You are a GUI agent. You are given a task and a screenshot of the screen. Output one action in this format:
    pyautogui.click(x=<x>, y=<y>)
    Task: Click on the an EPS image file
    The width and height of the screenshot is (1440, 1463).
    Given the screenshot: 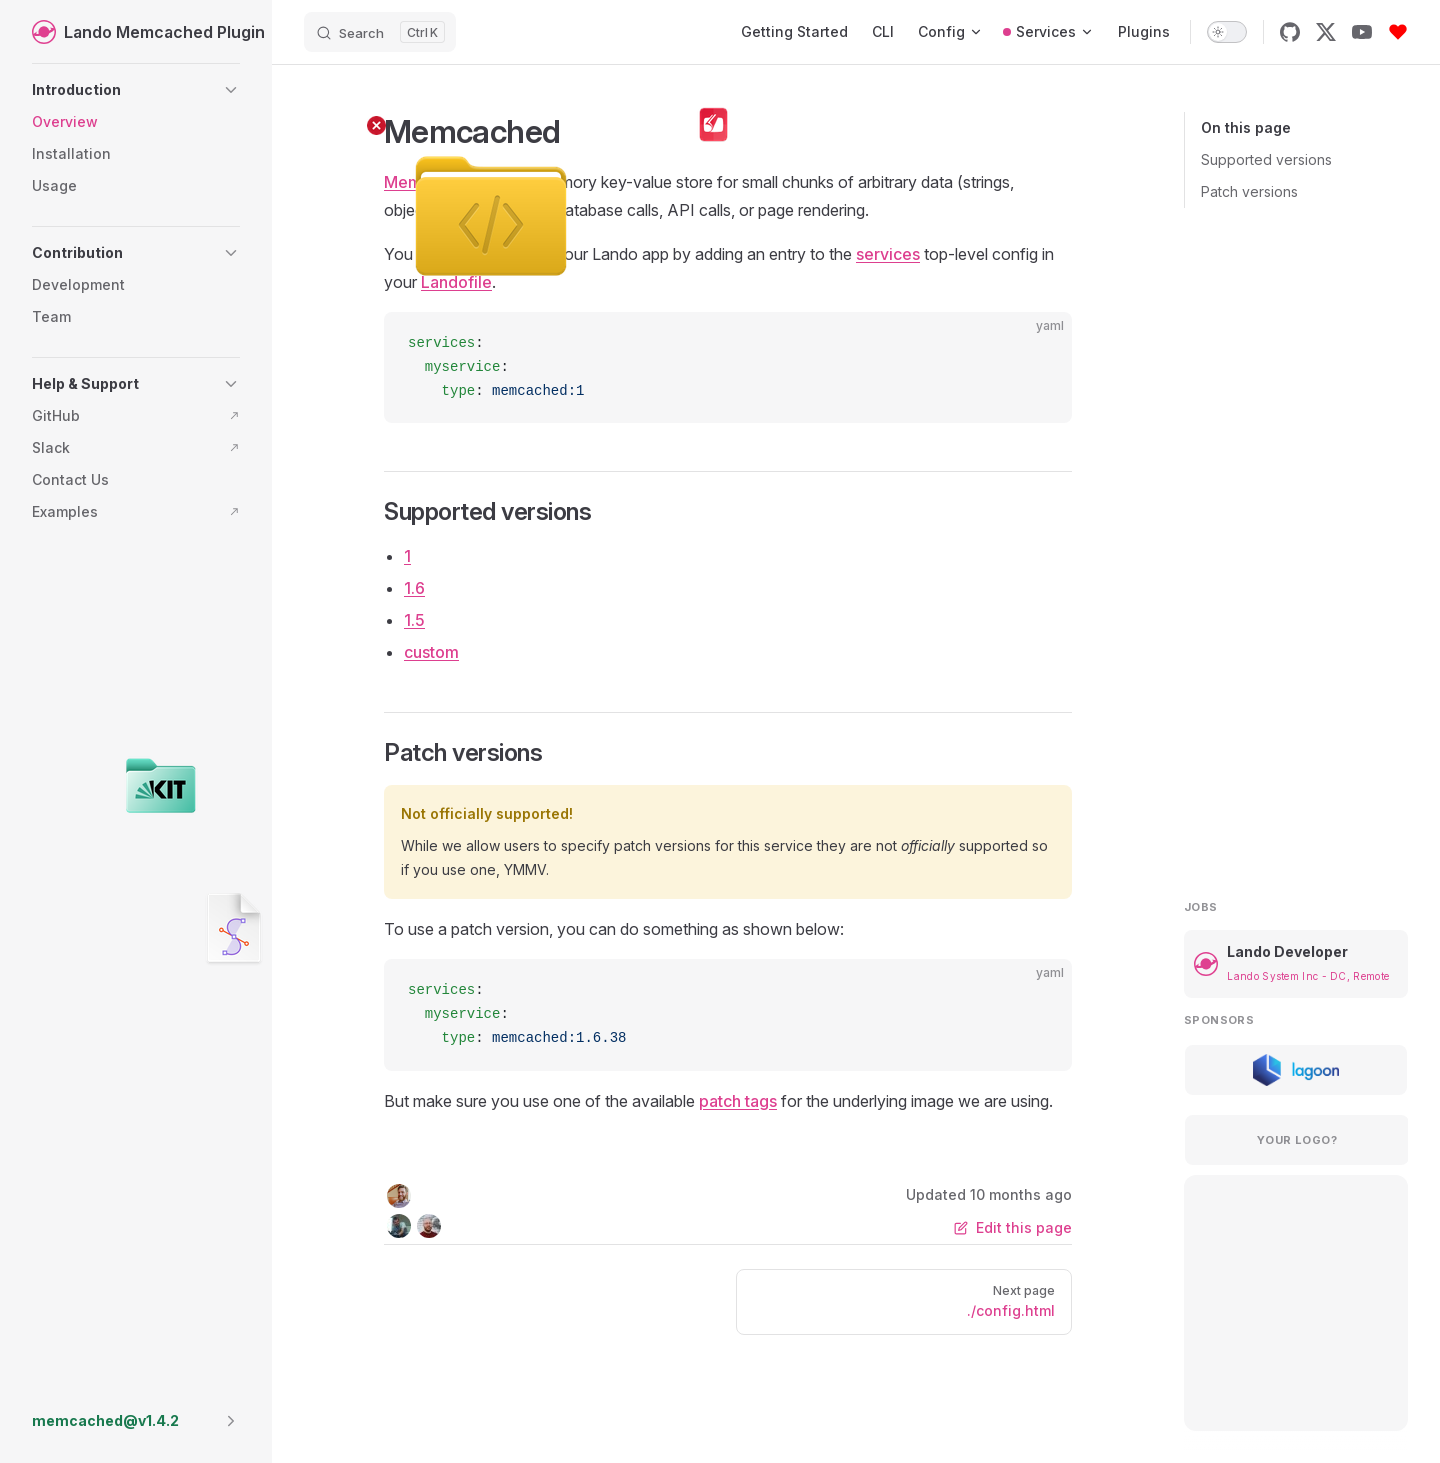 What is the action you would take?
    pyautogui.click(x=713, y=124)
    